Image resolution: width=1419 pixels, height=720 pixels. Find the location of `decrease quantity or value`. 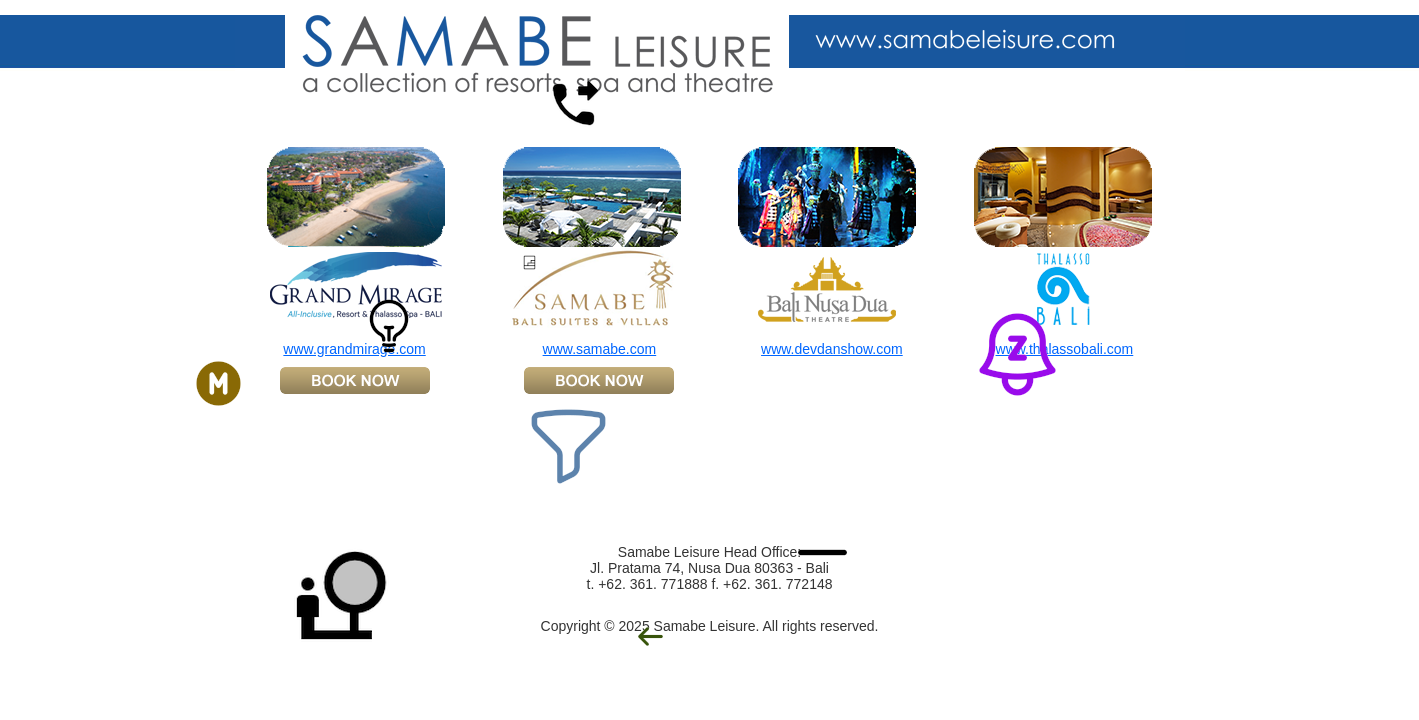

decrease quantity or value is located at coordinates (822, 552).